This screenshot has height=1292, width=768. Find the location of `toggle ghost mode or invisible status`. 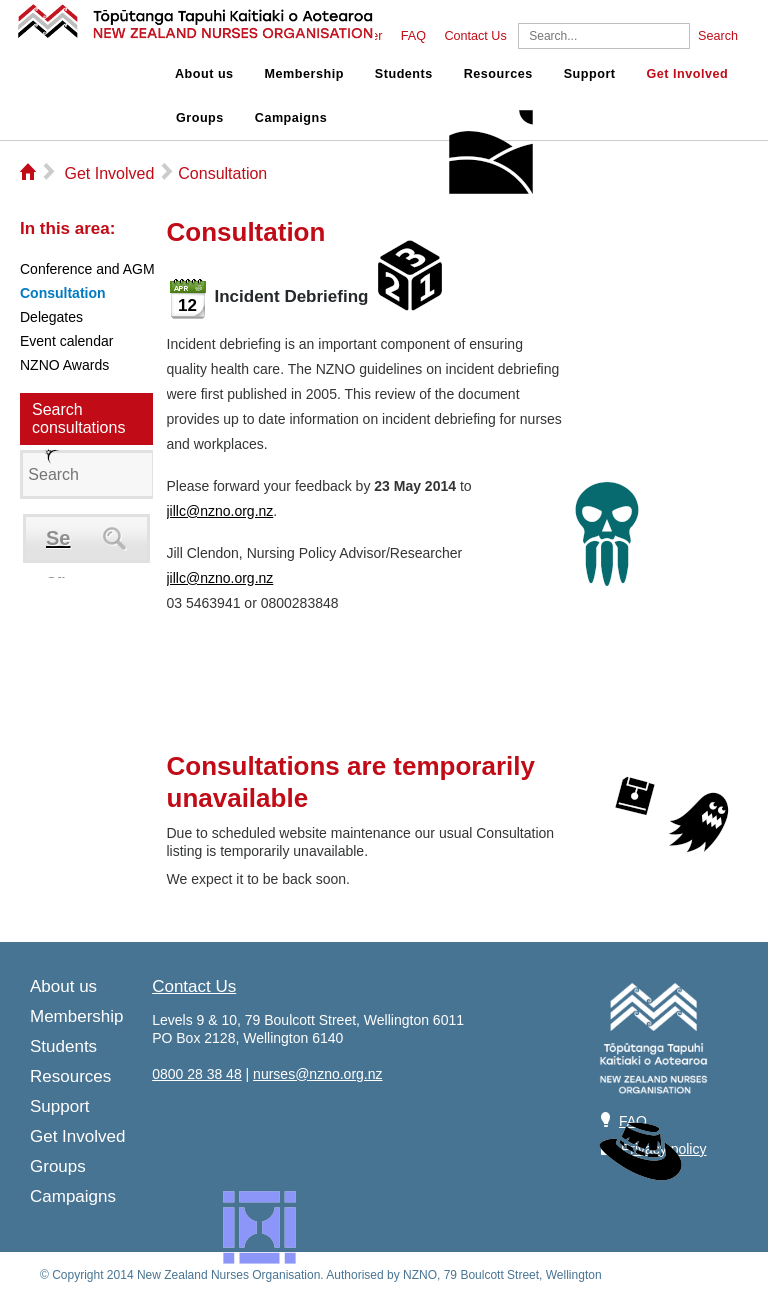

toggle ghost mode or invisible status is located at coordinates (698, 822).